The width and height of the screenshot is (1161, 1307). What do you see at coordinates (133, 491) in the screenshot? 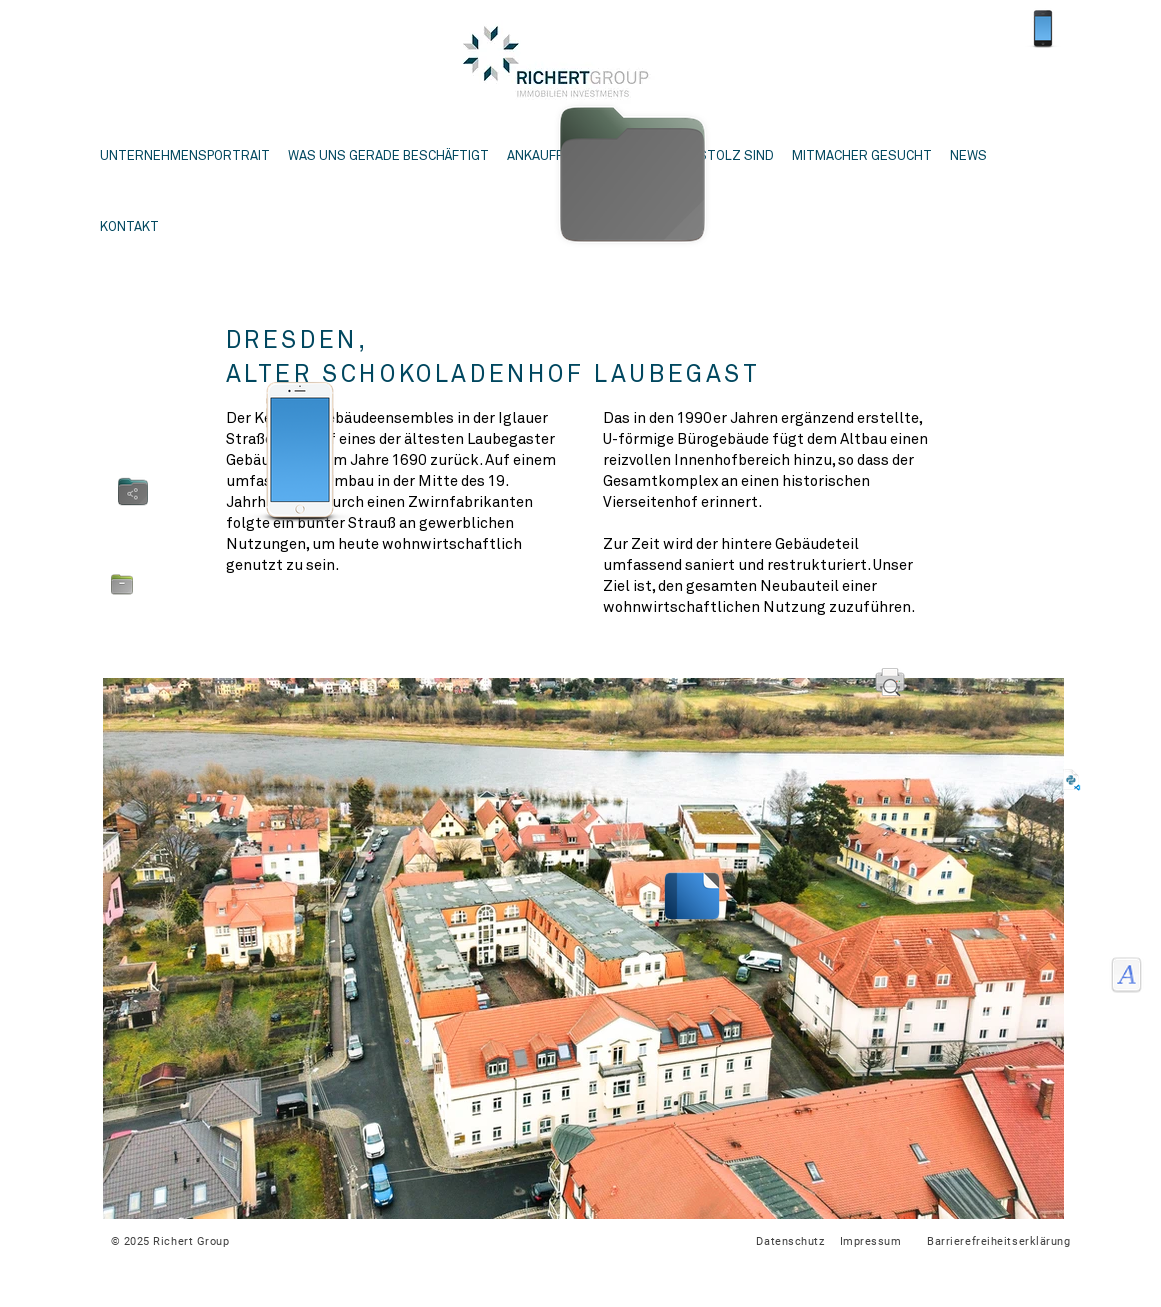
I see `access your public shared folder` at bounding box center [133, 491].